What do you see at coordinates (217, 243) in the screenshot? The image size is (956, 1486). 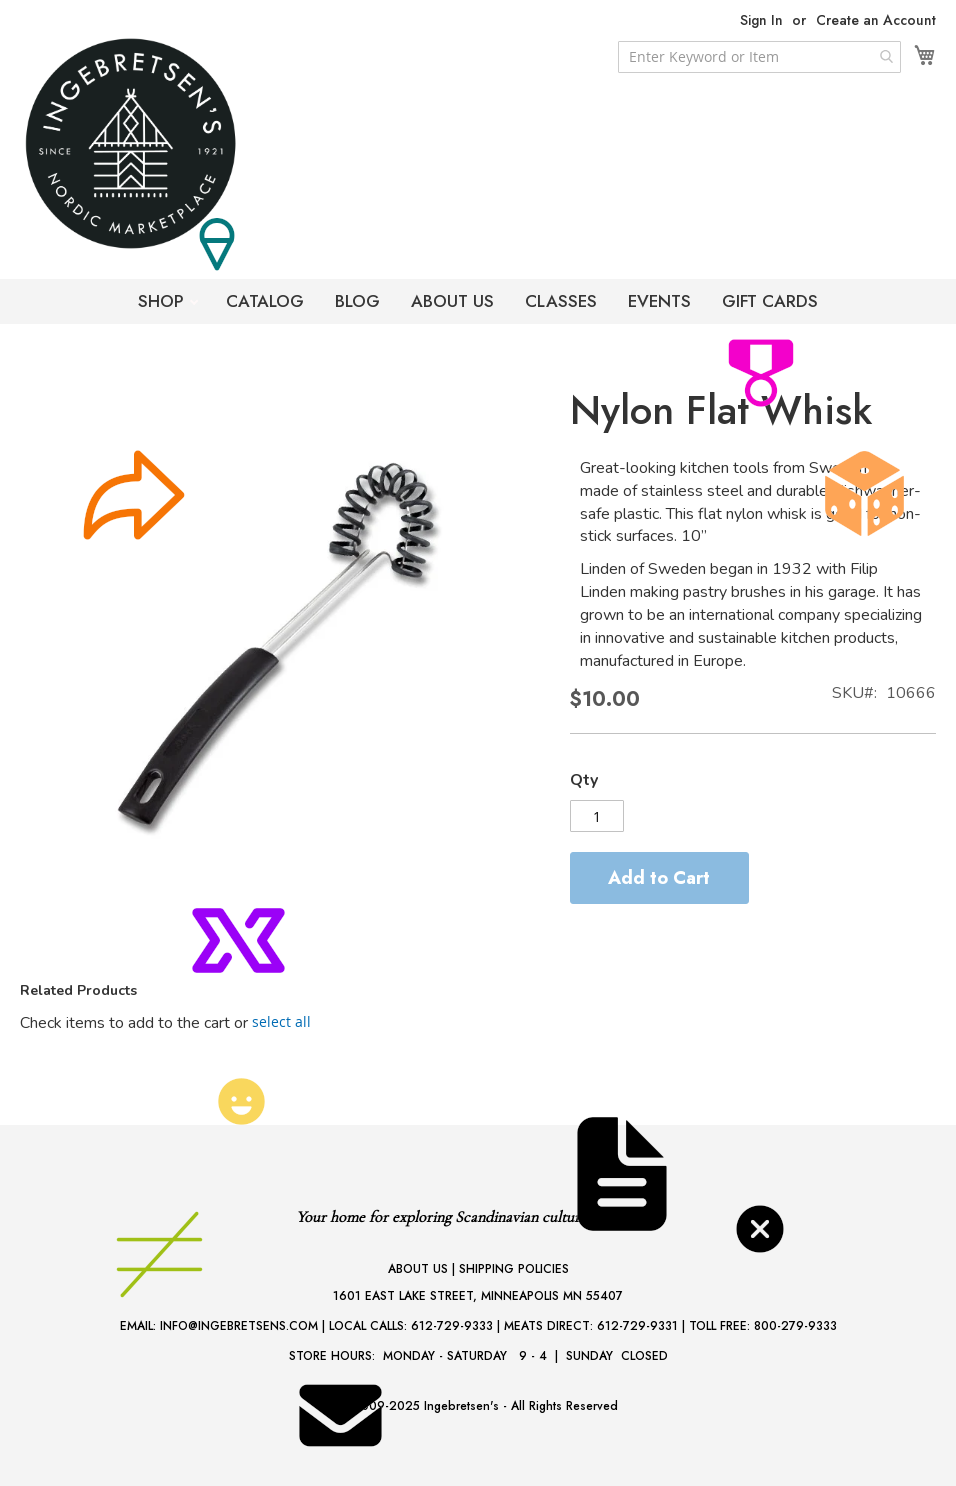 I see `browse dessert or ice cream options` at bounding box center [217, 243].